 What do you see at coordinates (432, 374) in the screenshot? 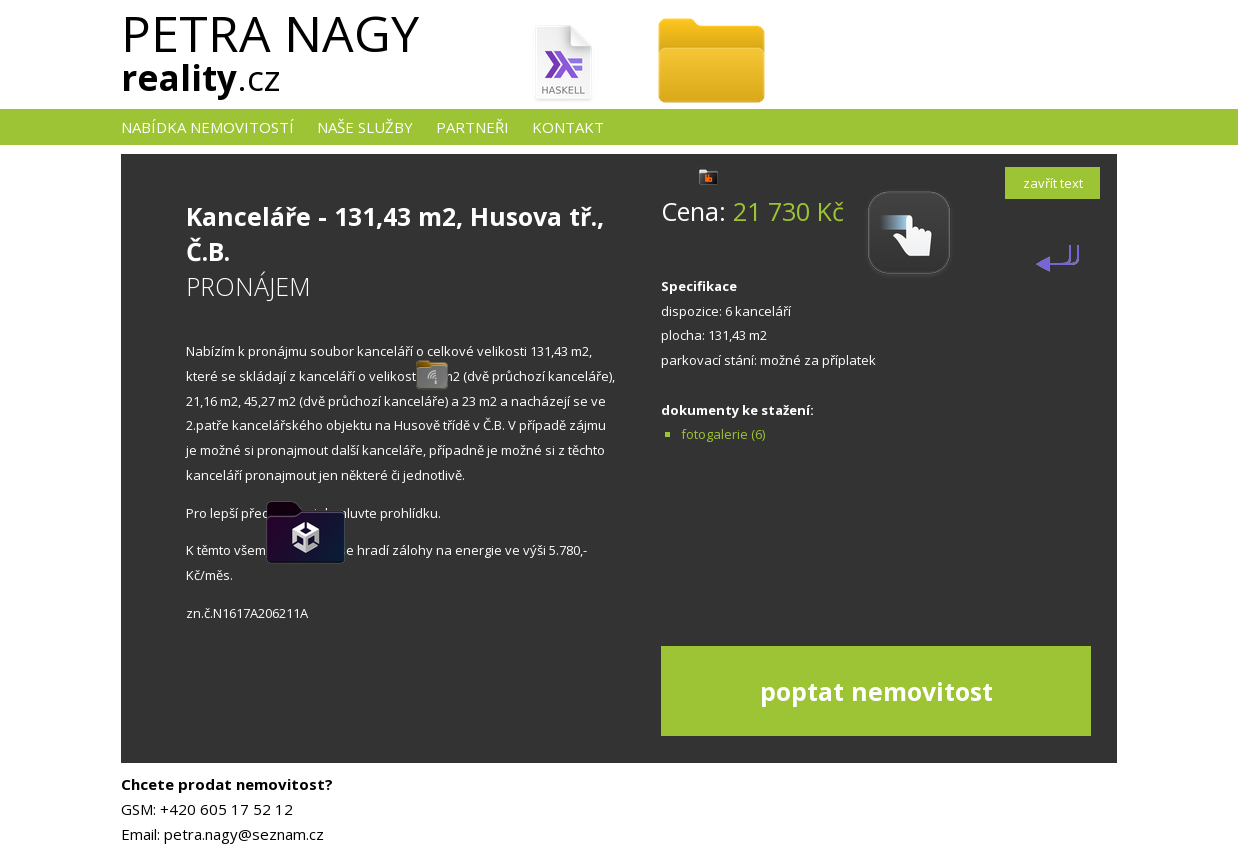
I see `open your insync synced folder` at bounding box center [432, 374].